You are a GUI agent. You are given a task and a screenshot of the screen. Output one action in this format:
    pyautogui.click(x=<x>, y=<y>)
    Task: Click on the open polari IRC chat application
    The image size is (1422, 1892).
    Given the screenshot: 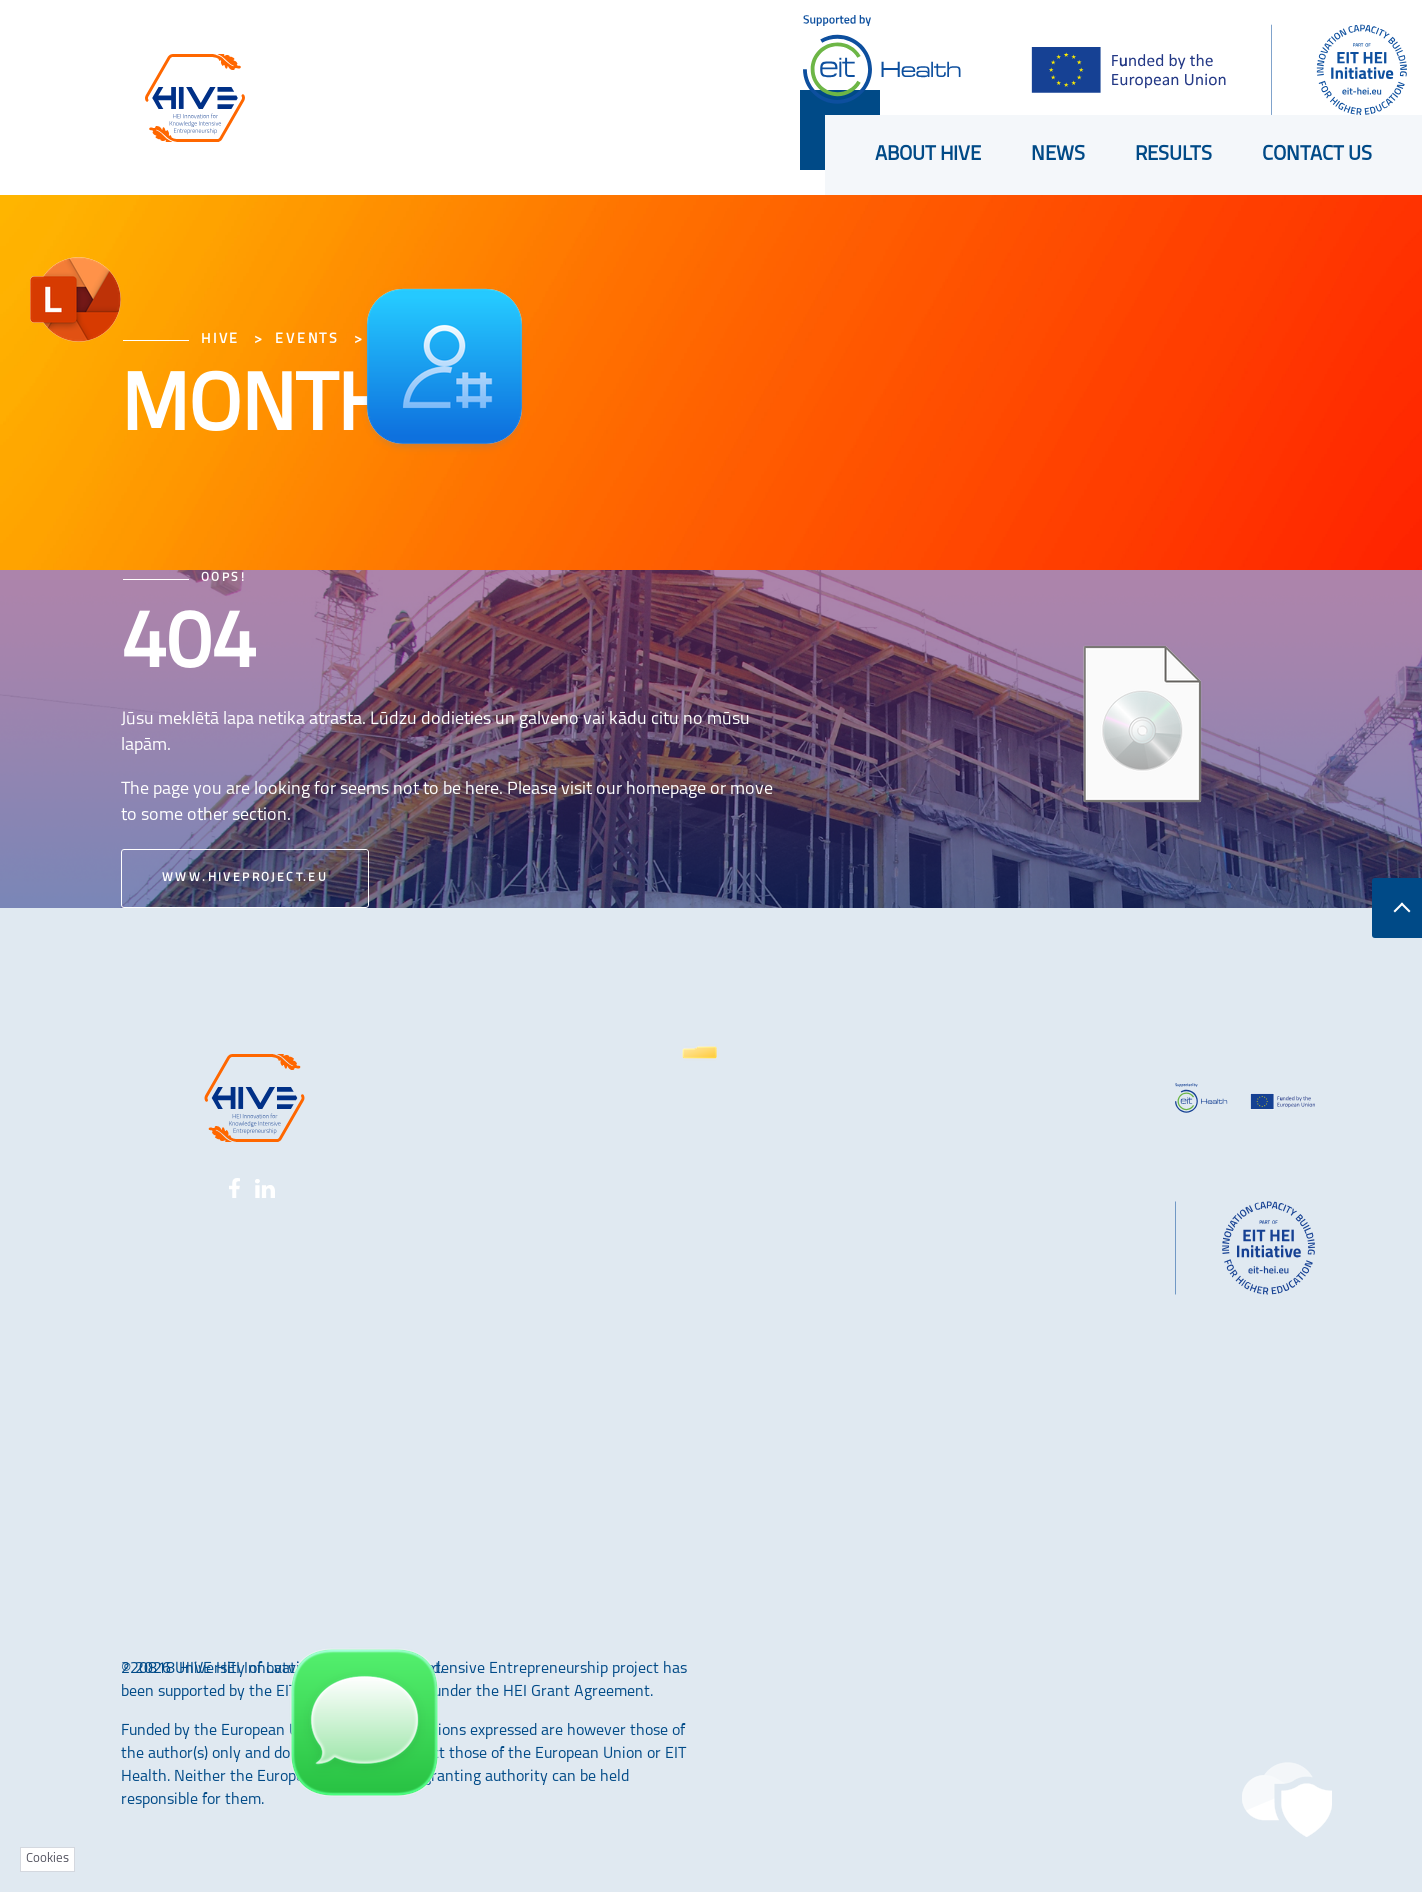 What is the action you would take?
    pyautogui.click(x=364, y=1722)
    